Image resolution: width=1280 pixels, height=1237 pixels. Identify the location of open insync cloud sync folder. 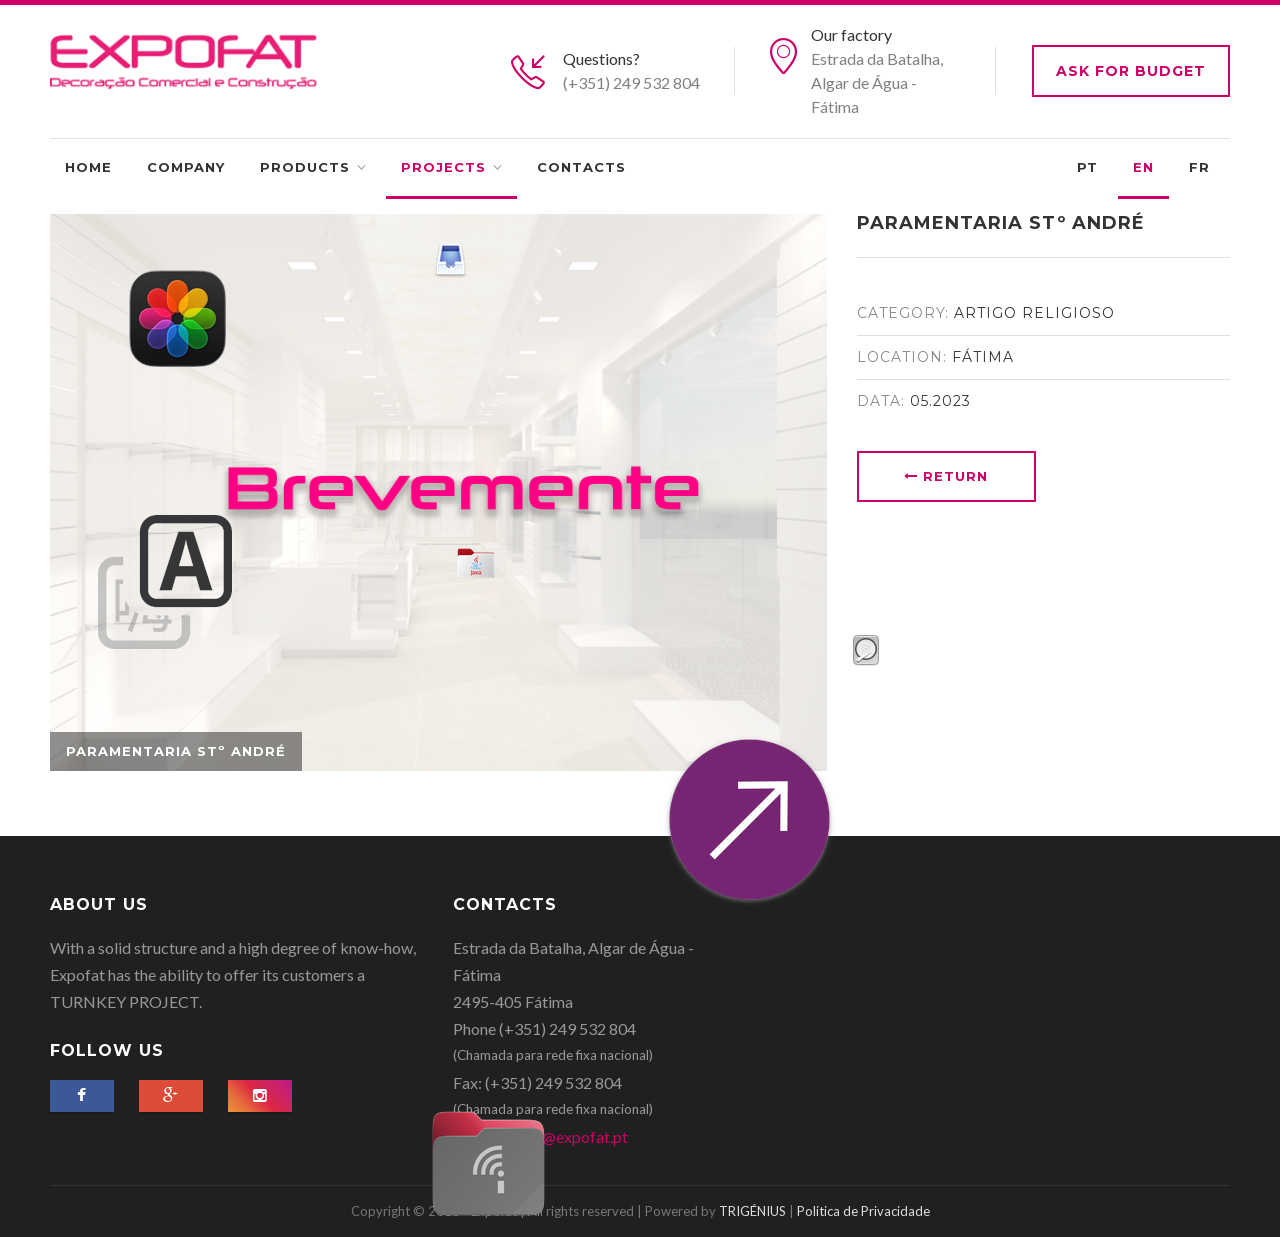
(488, 1163).